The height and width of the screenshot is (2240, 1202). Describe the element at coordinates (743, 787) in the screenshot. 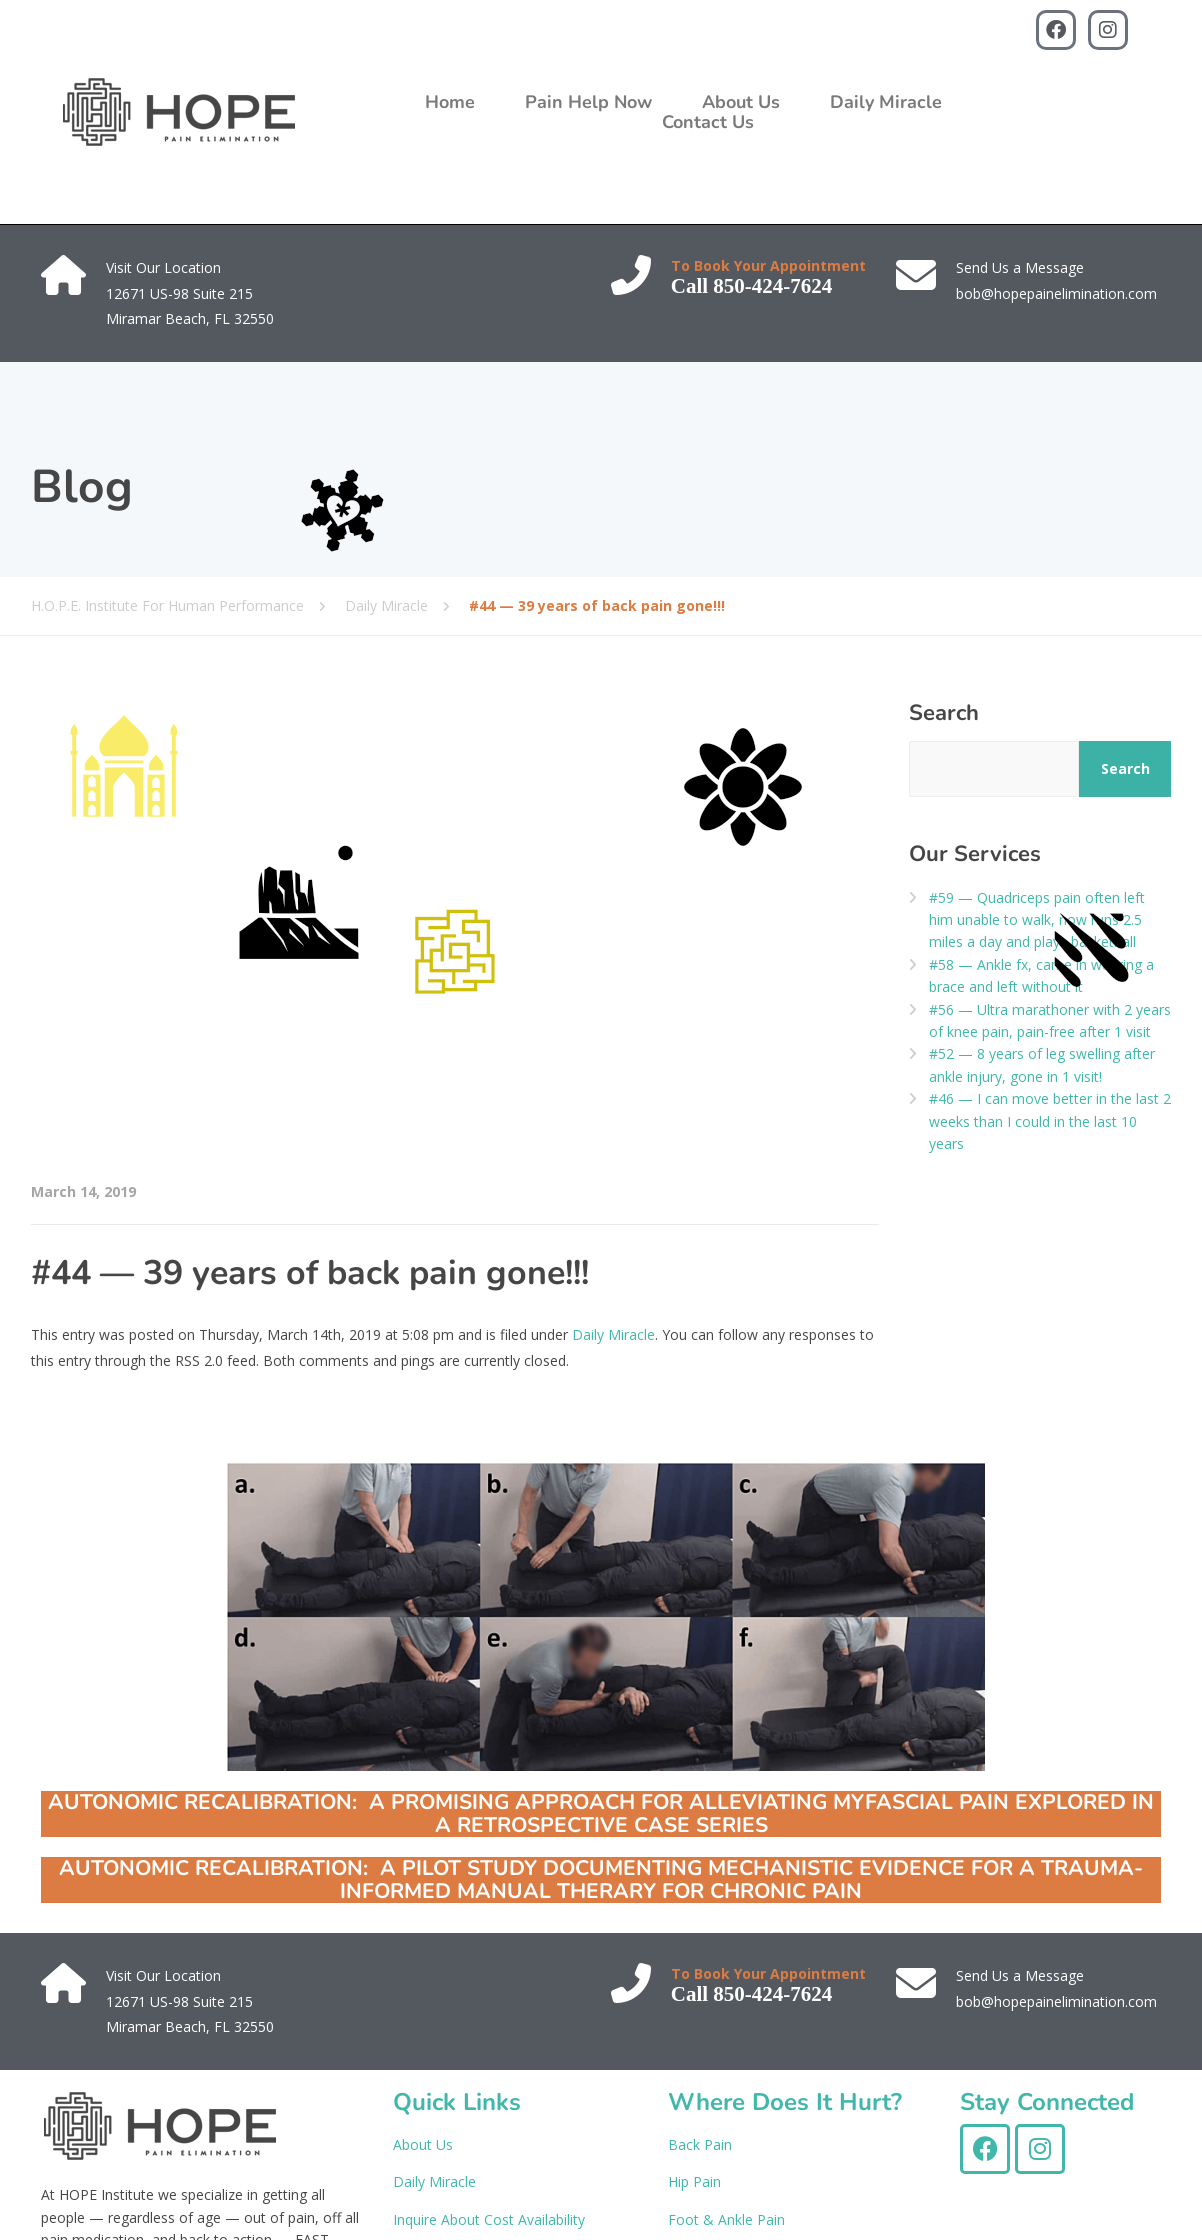

I see `decorative floral badge or achievement emblem` at that location.